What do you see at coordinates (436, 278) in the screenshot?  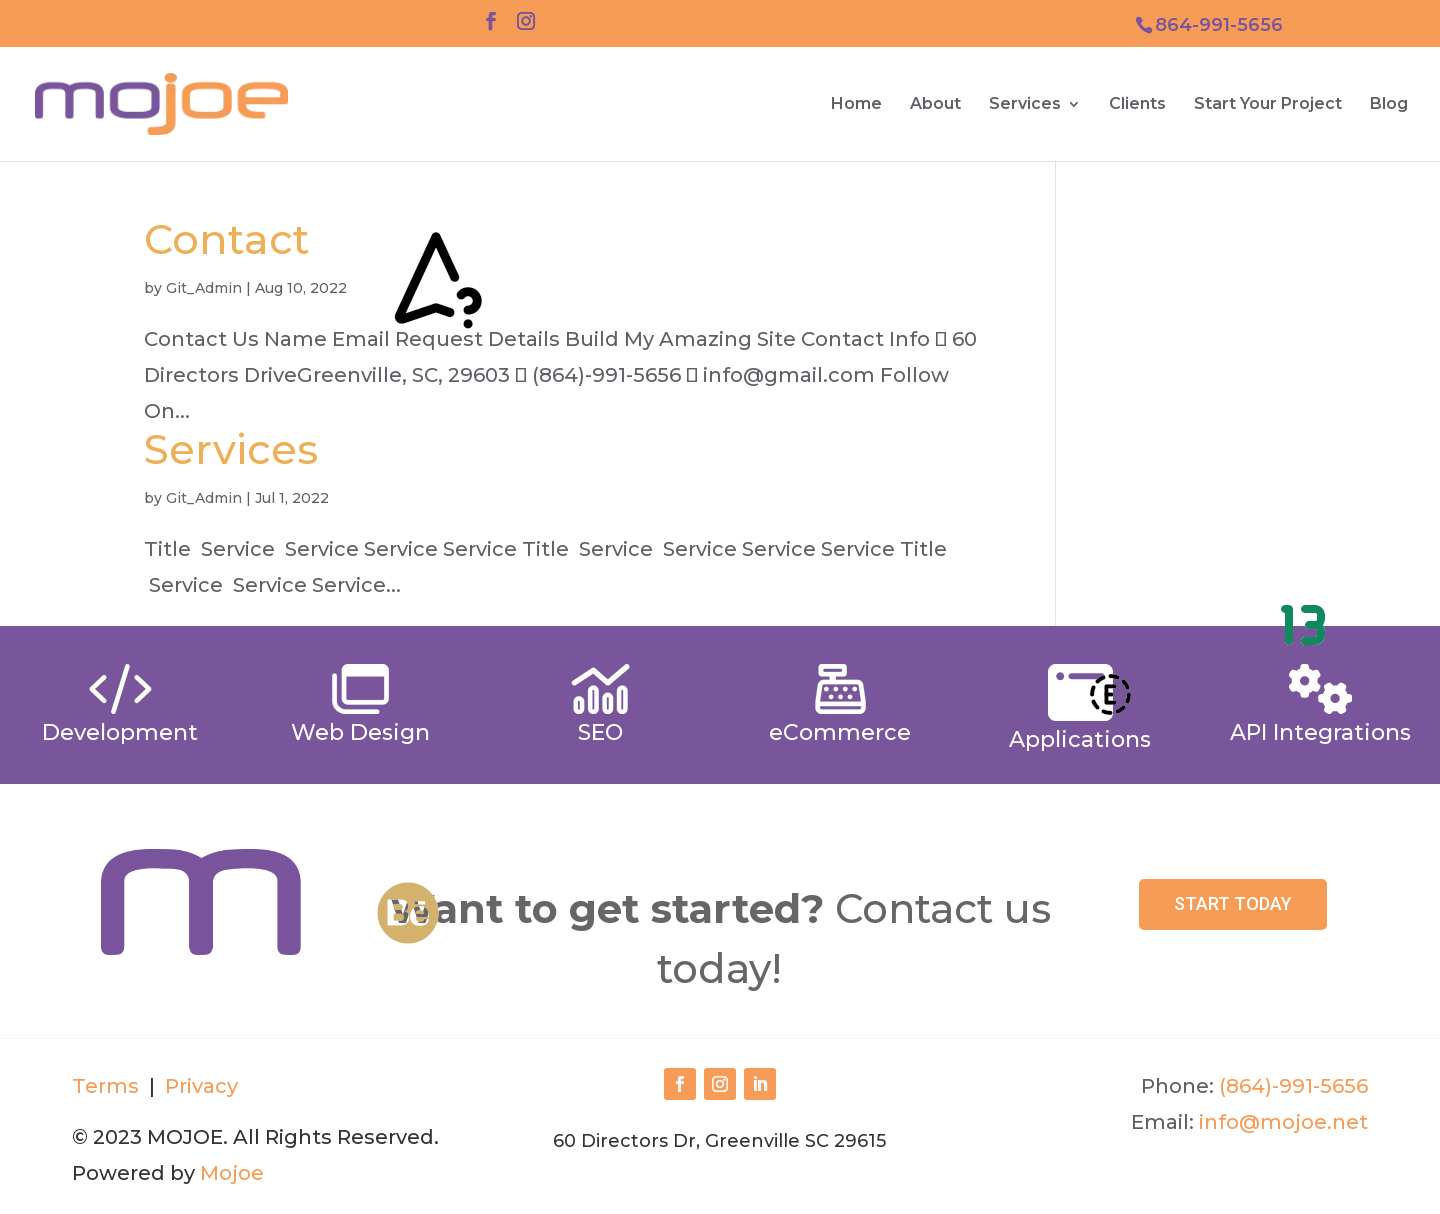 I see `get directions help or navigation assistance` at bounding box center [436, 278].